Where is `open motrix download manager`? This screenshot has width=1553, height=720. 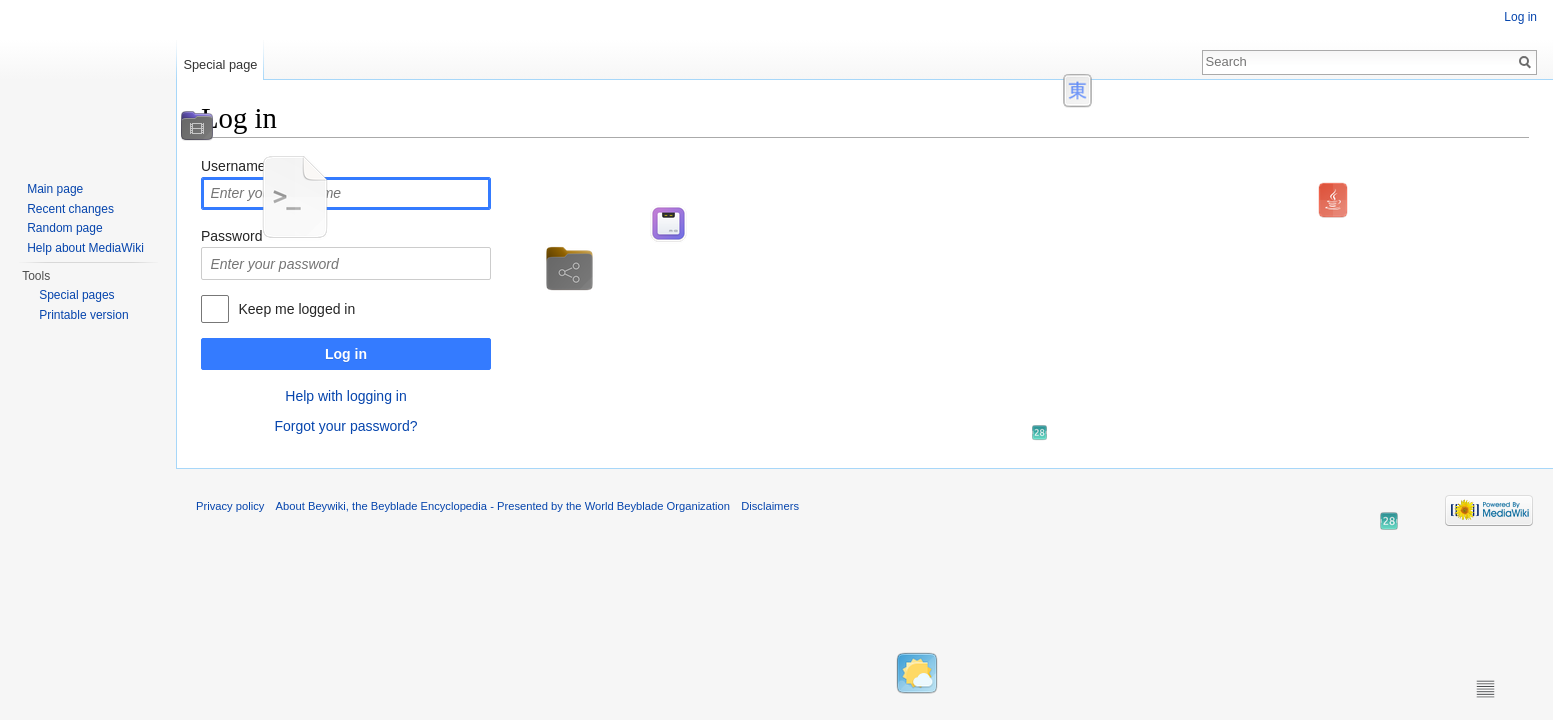
open motrix download manager is located at coordinates (668, 223).